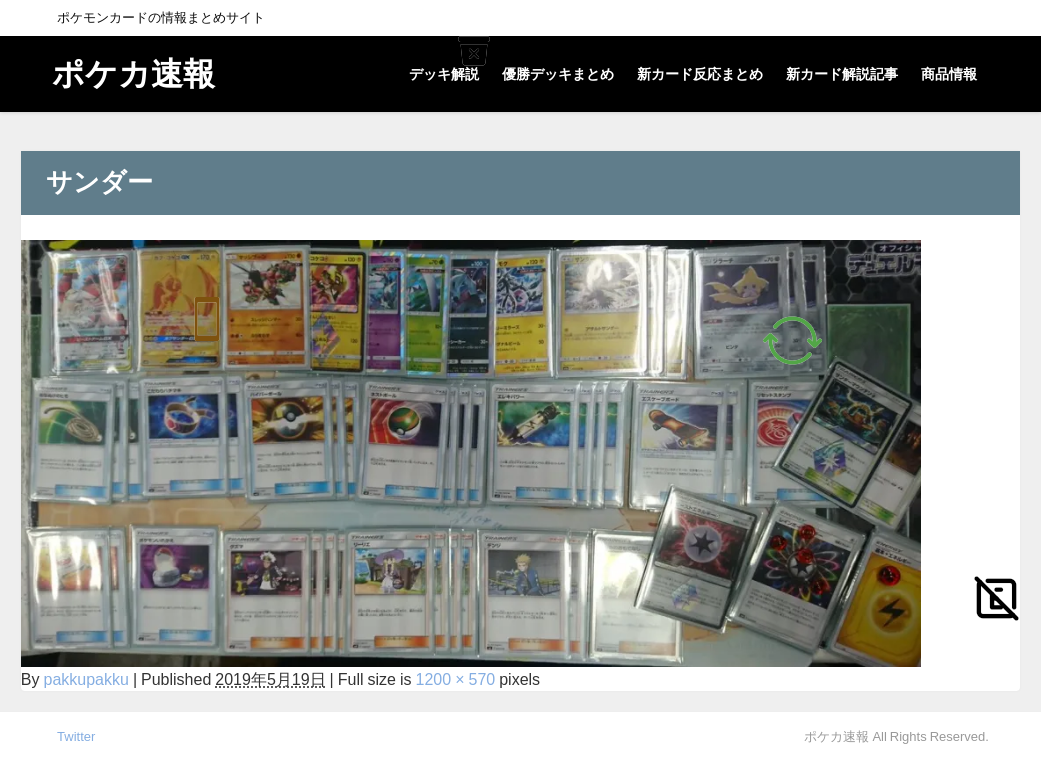 This screenshot has width=1041, height=762. I want to click on explicit content filter is enabled, so click(996, 598).